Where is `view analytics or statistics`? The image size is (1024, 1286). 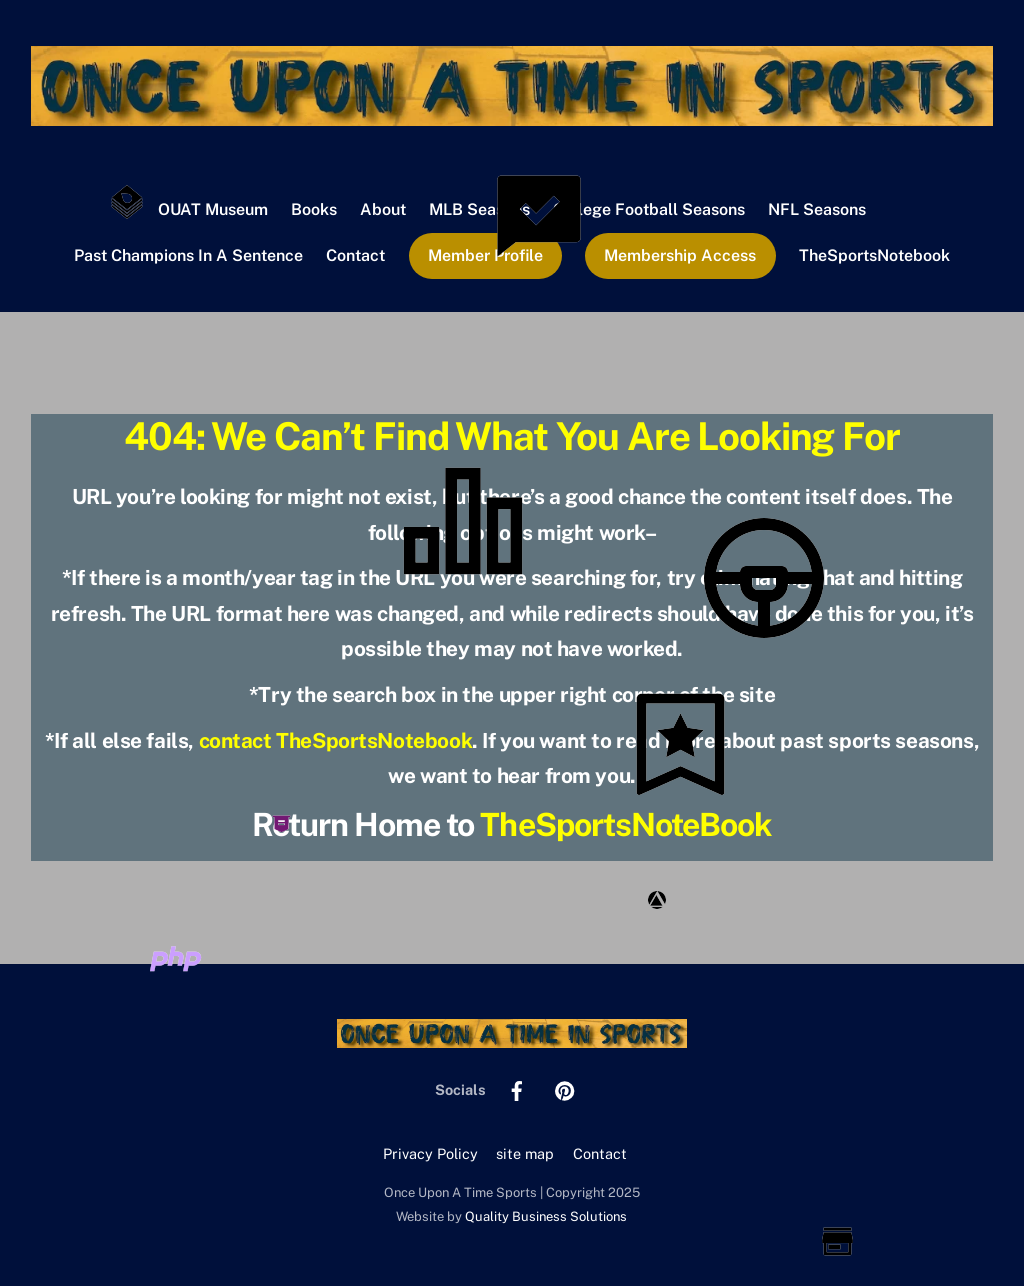 view analytics or statistics is located at coordinates (463, 521).